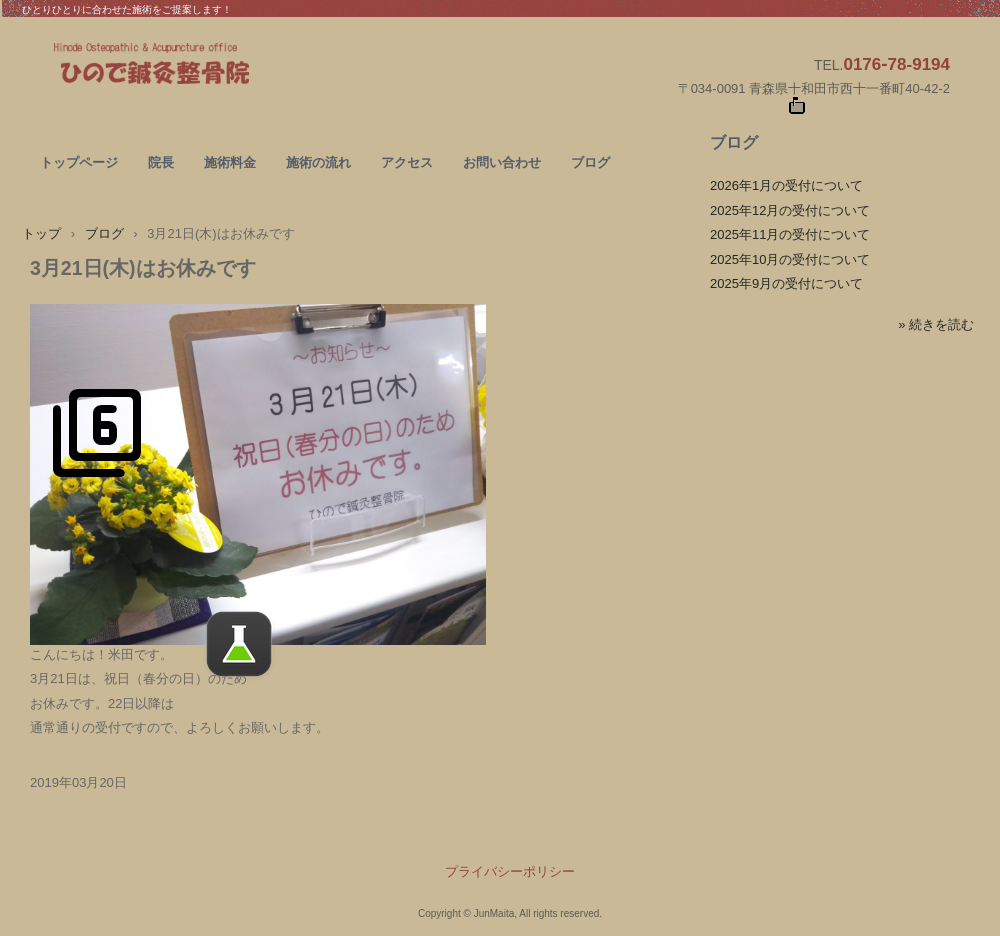  Describe the element at coordinates (239, 644) in the screenshot. I see `open science or chemistry application` at that location.